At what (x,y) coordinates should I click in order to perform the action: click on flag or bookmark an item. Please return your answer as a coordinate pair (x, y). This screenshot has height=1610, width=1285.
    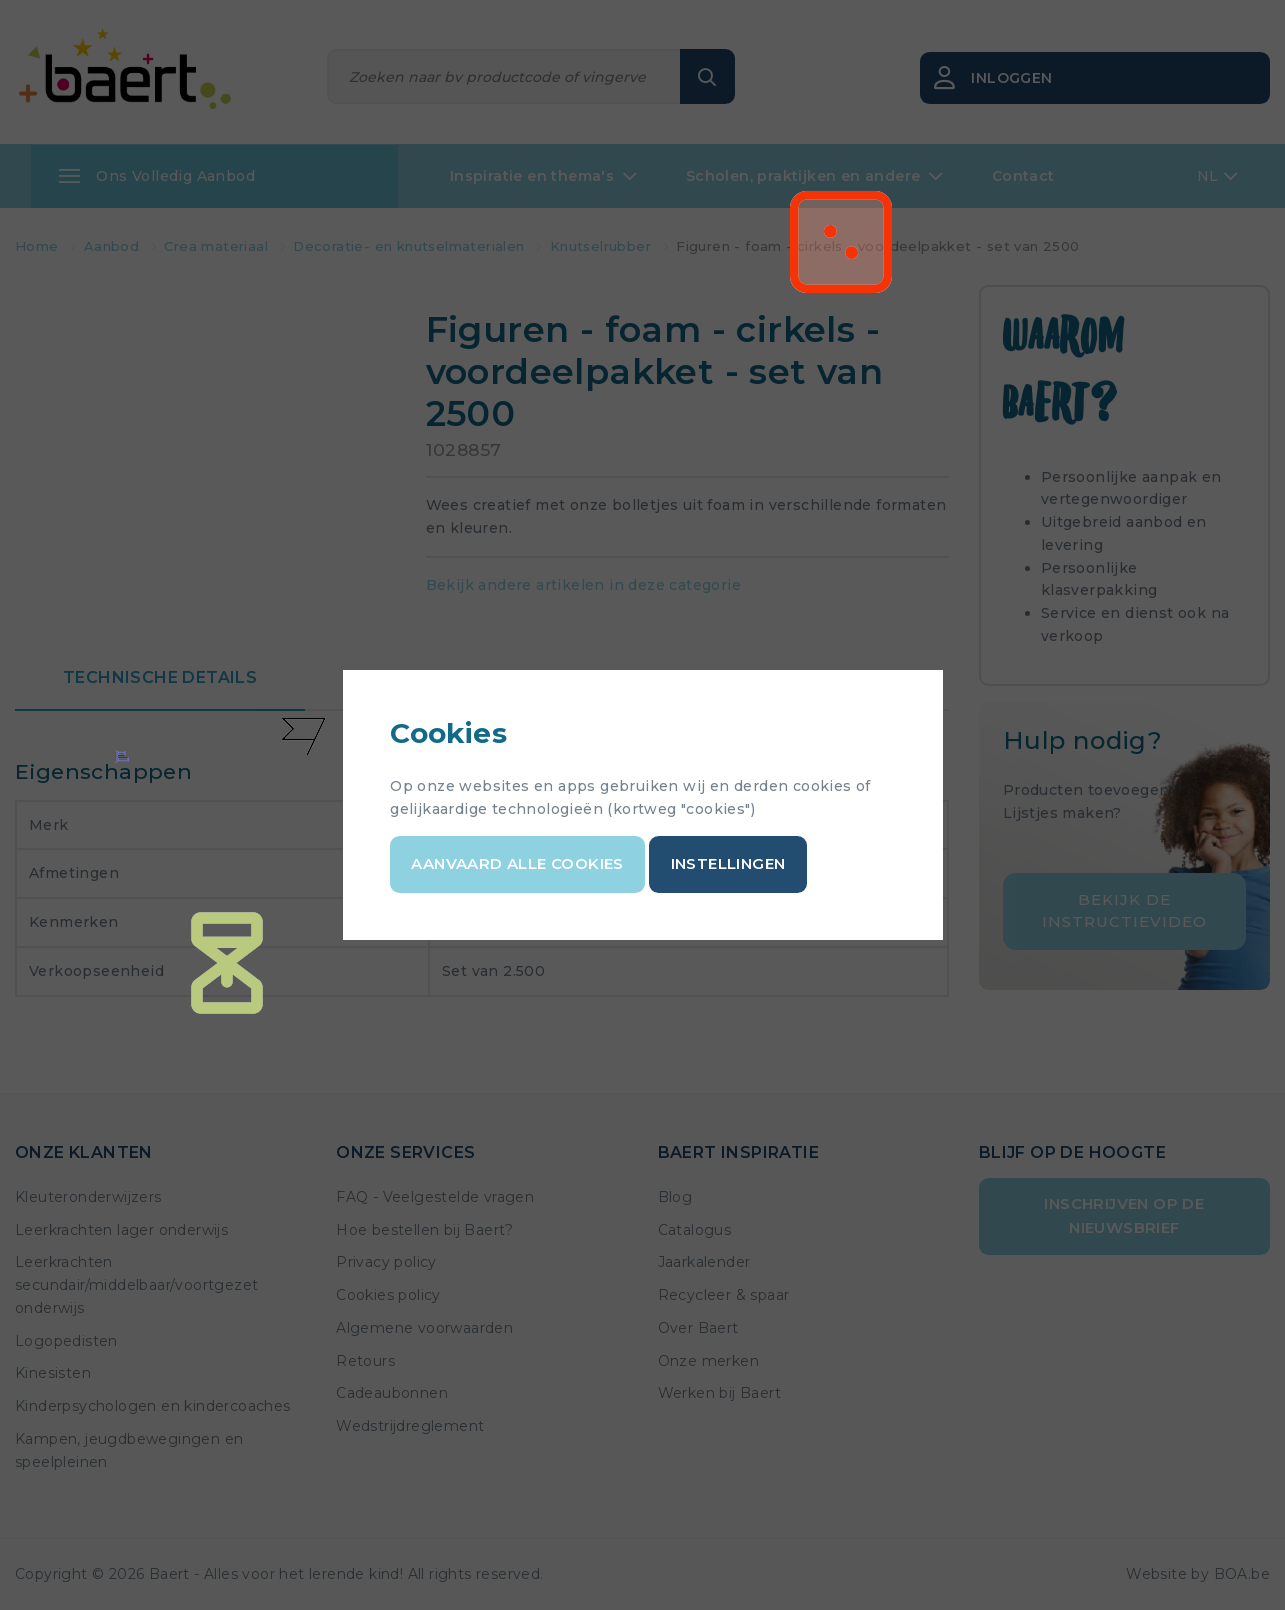
    Looking at the image, I should click on (302, 734).